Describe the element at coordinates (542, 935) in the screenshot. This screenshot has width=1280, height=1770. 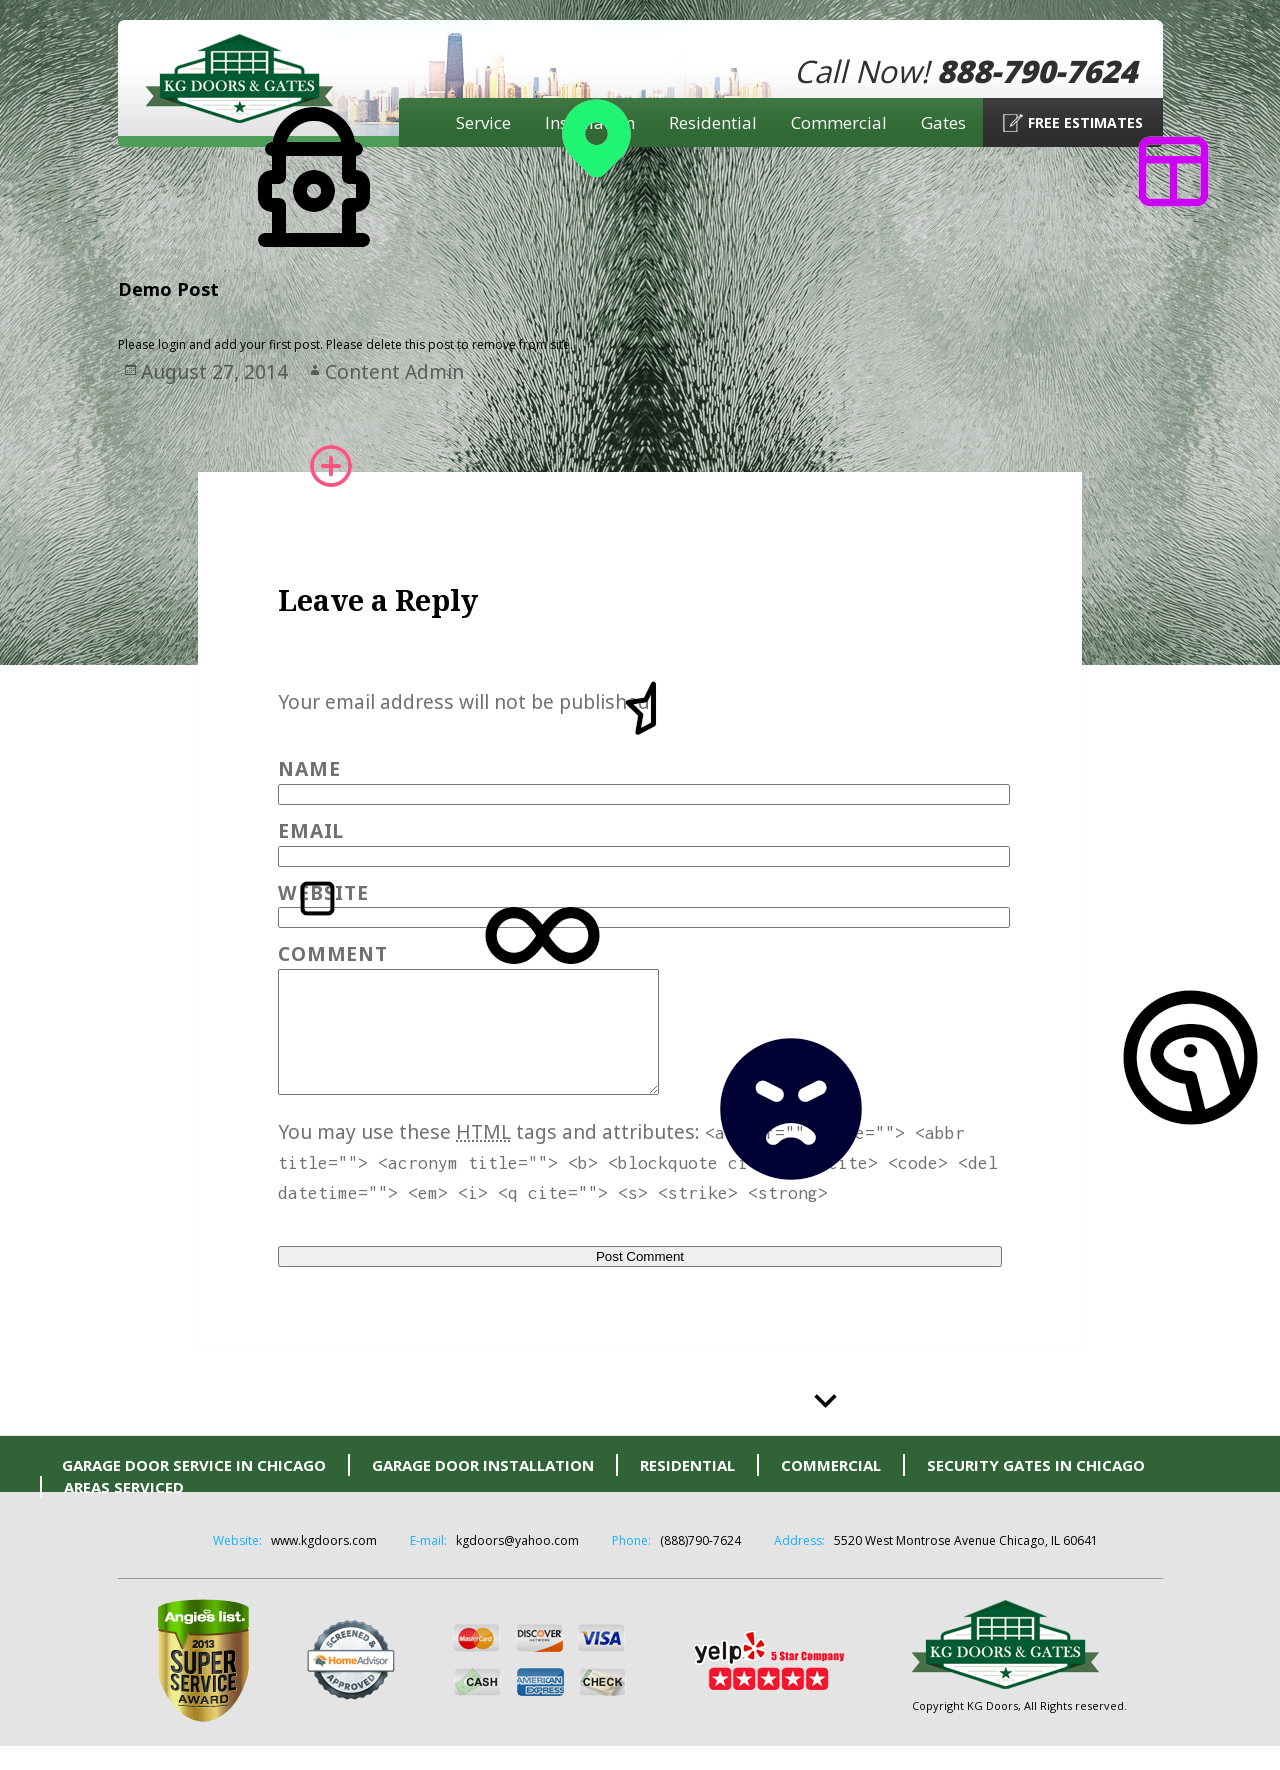
I see `indicates unlimited or infinite content` at that location.